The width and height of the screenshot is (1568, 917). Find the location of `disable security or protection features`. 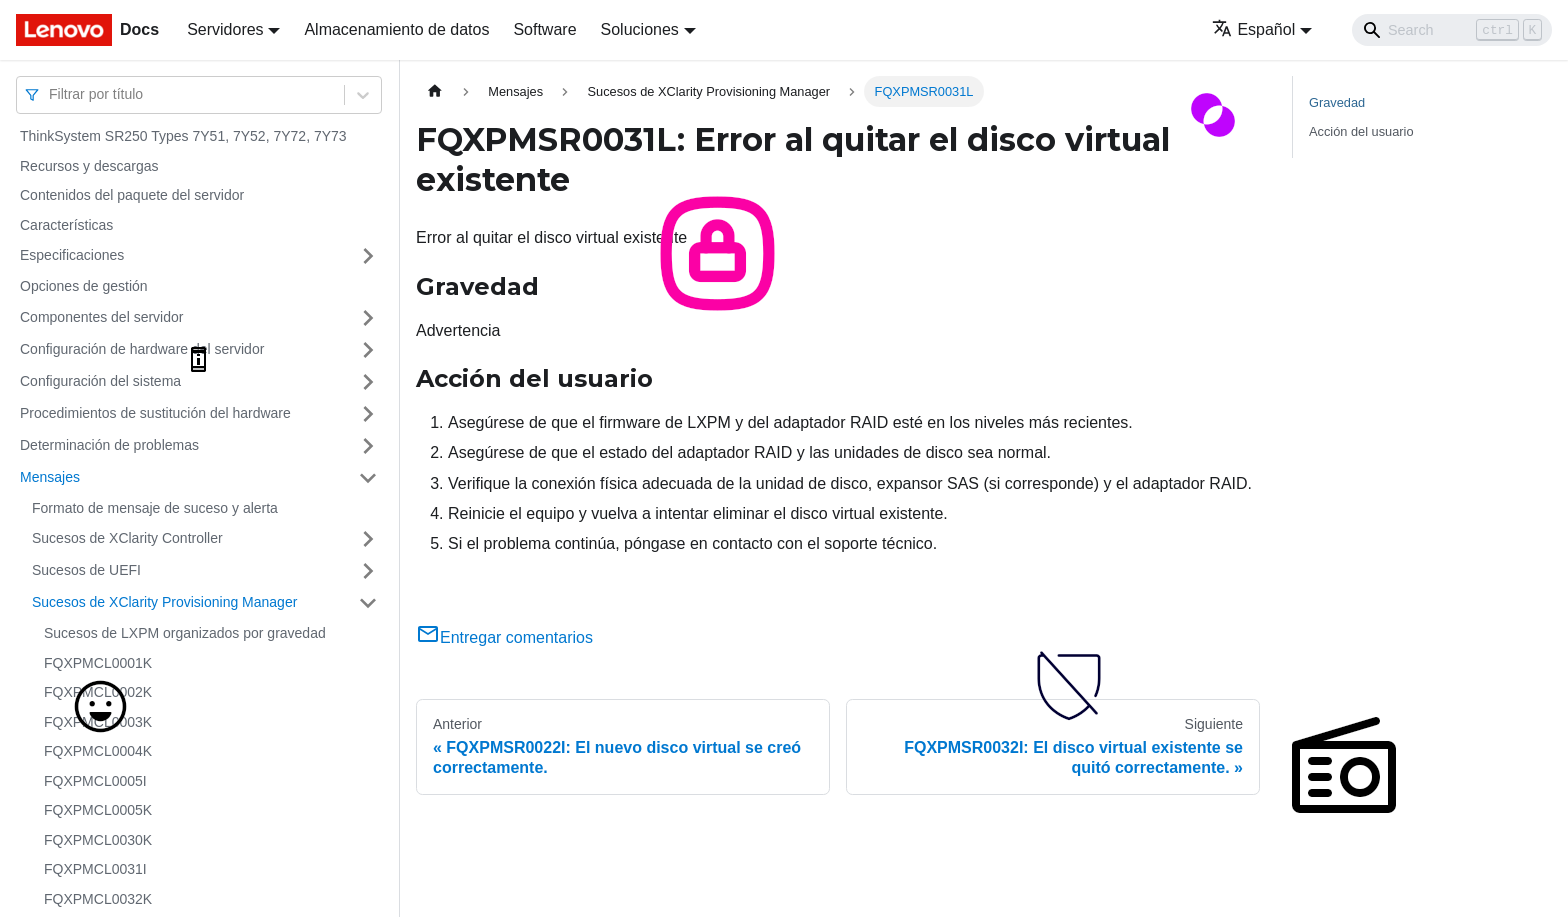

disable security or protection features is located at coordinates (1069, 683).